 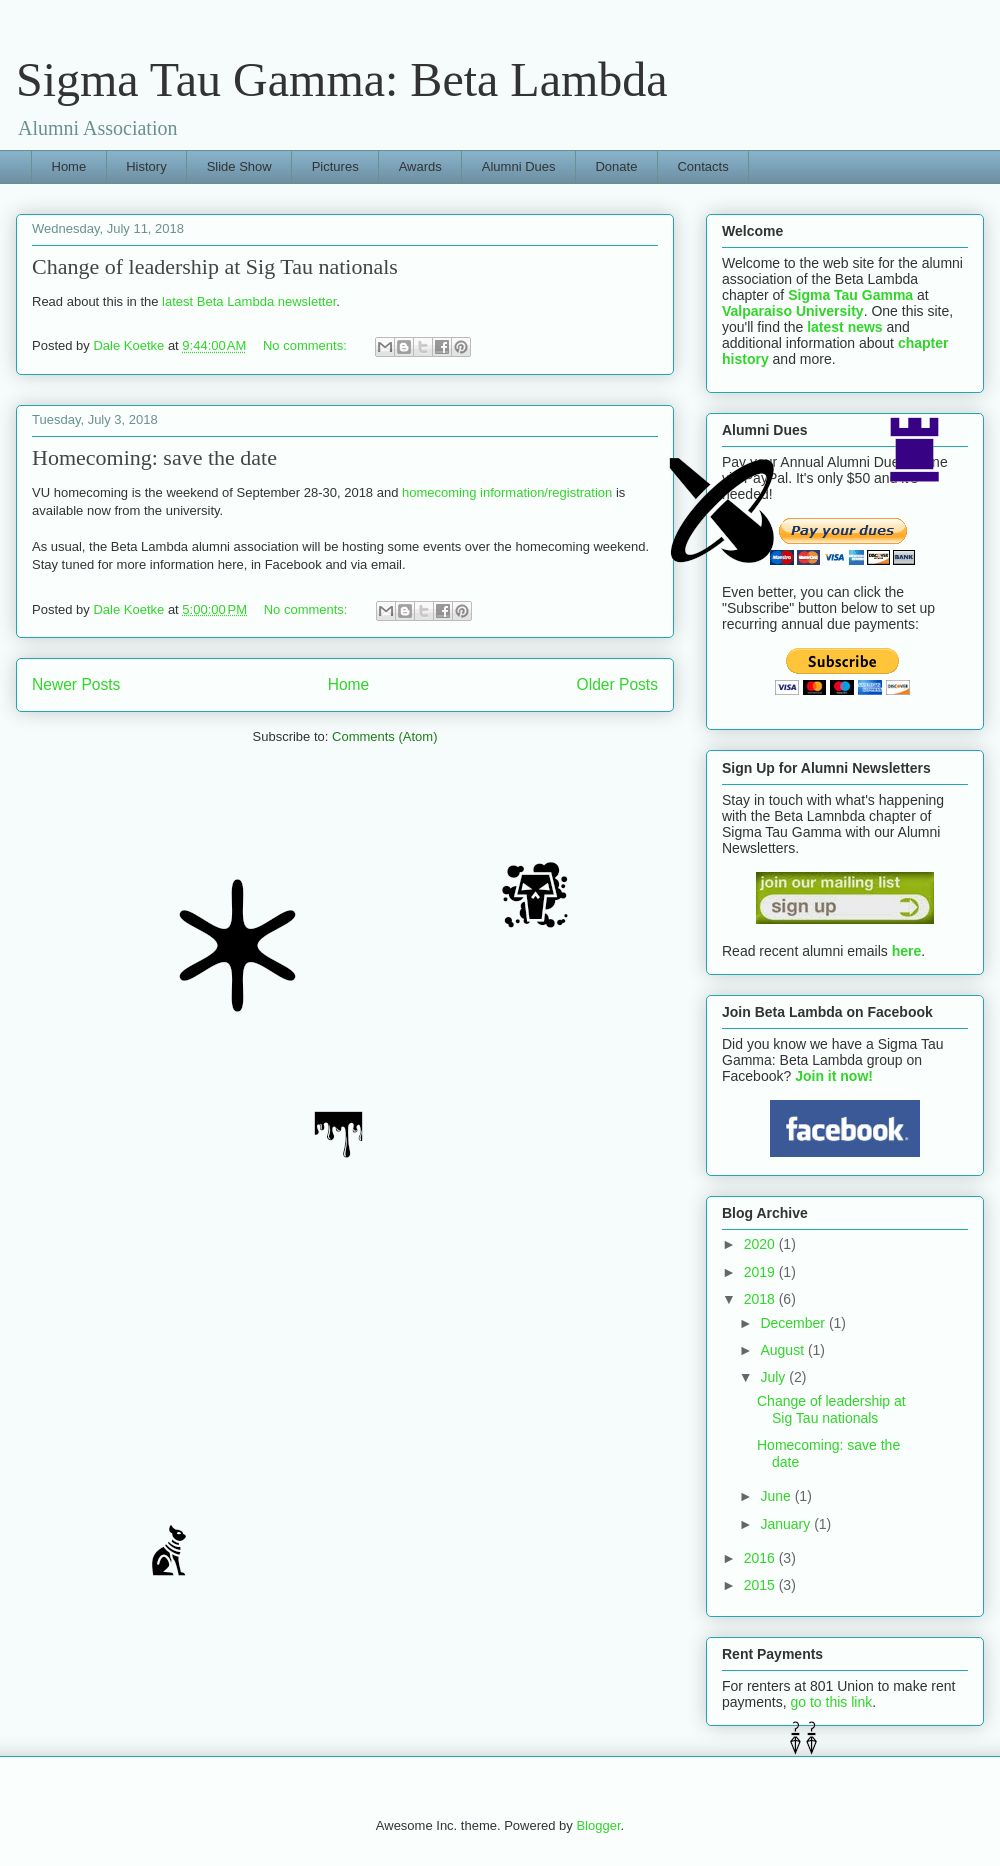 What do you see at coordinates (914, 444) in the screenshot?
I see `play chess or access chess game` at bounding box center [914, 444].